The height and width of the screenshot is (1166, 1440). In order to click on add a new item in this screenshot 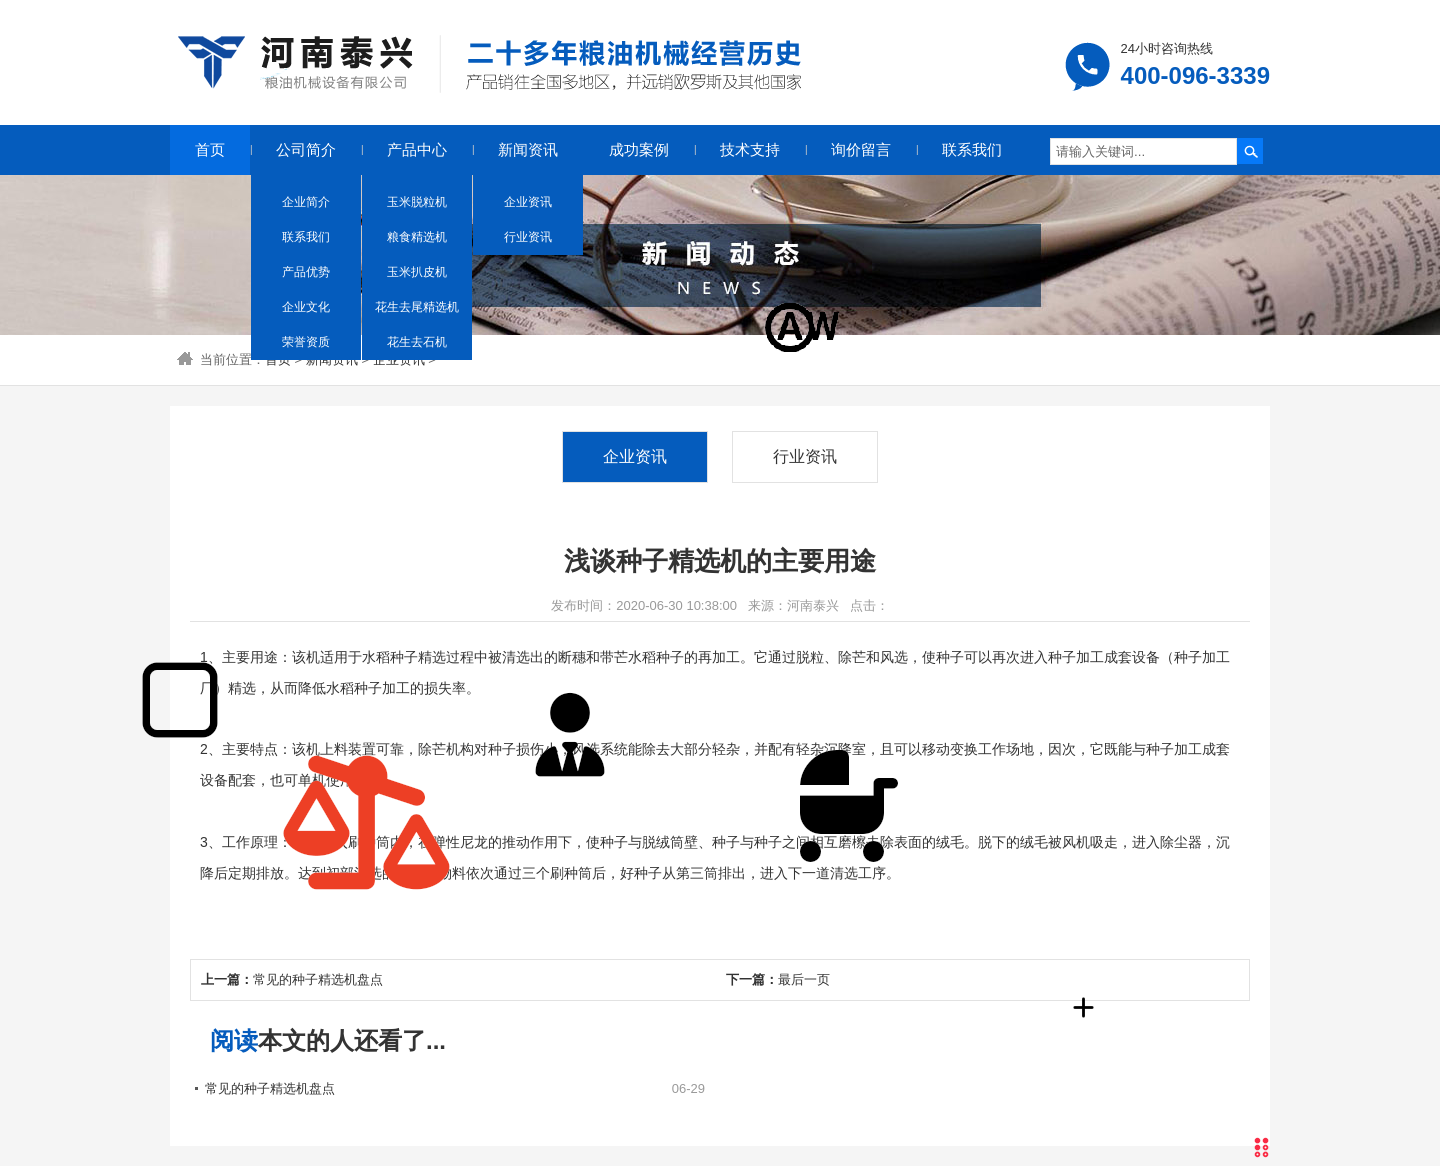, I will do `click(1083, 1007)`.